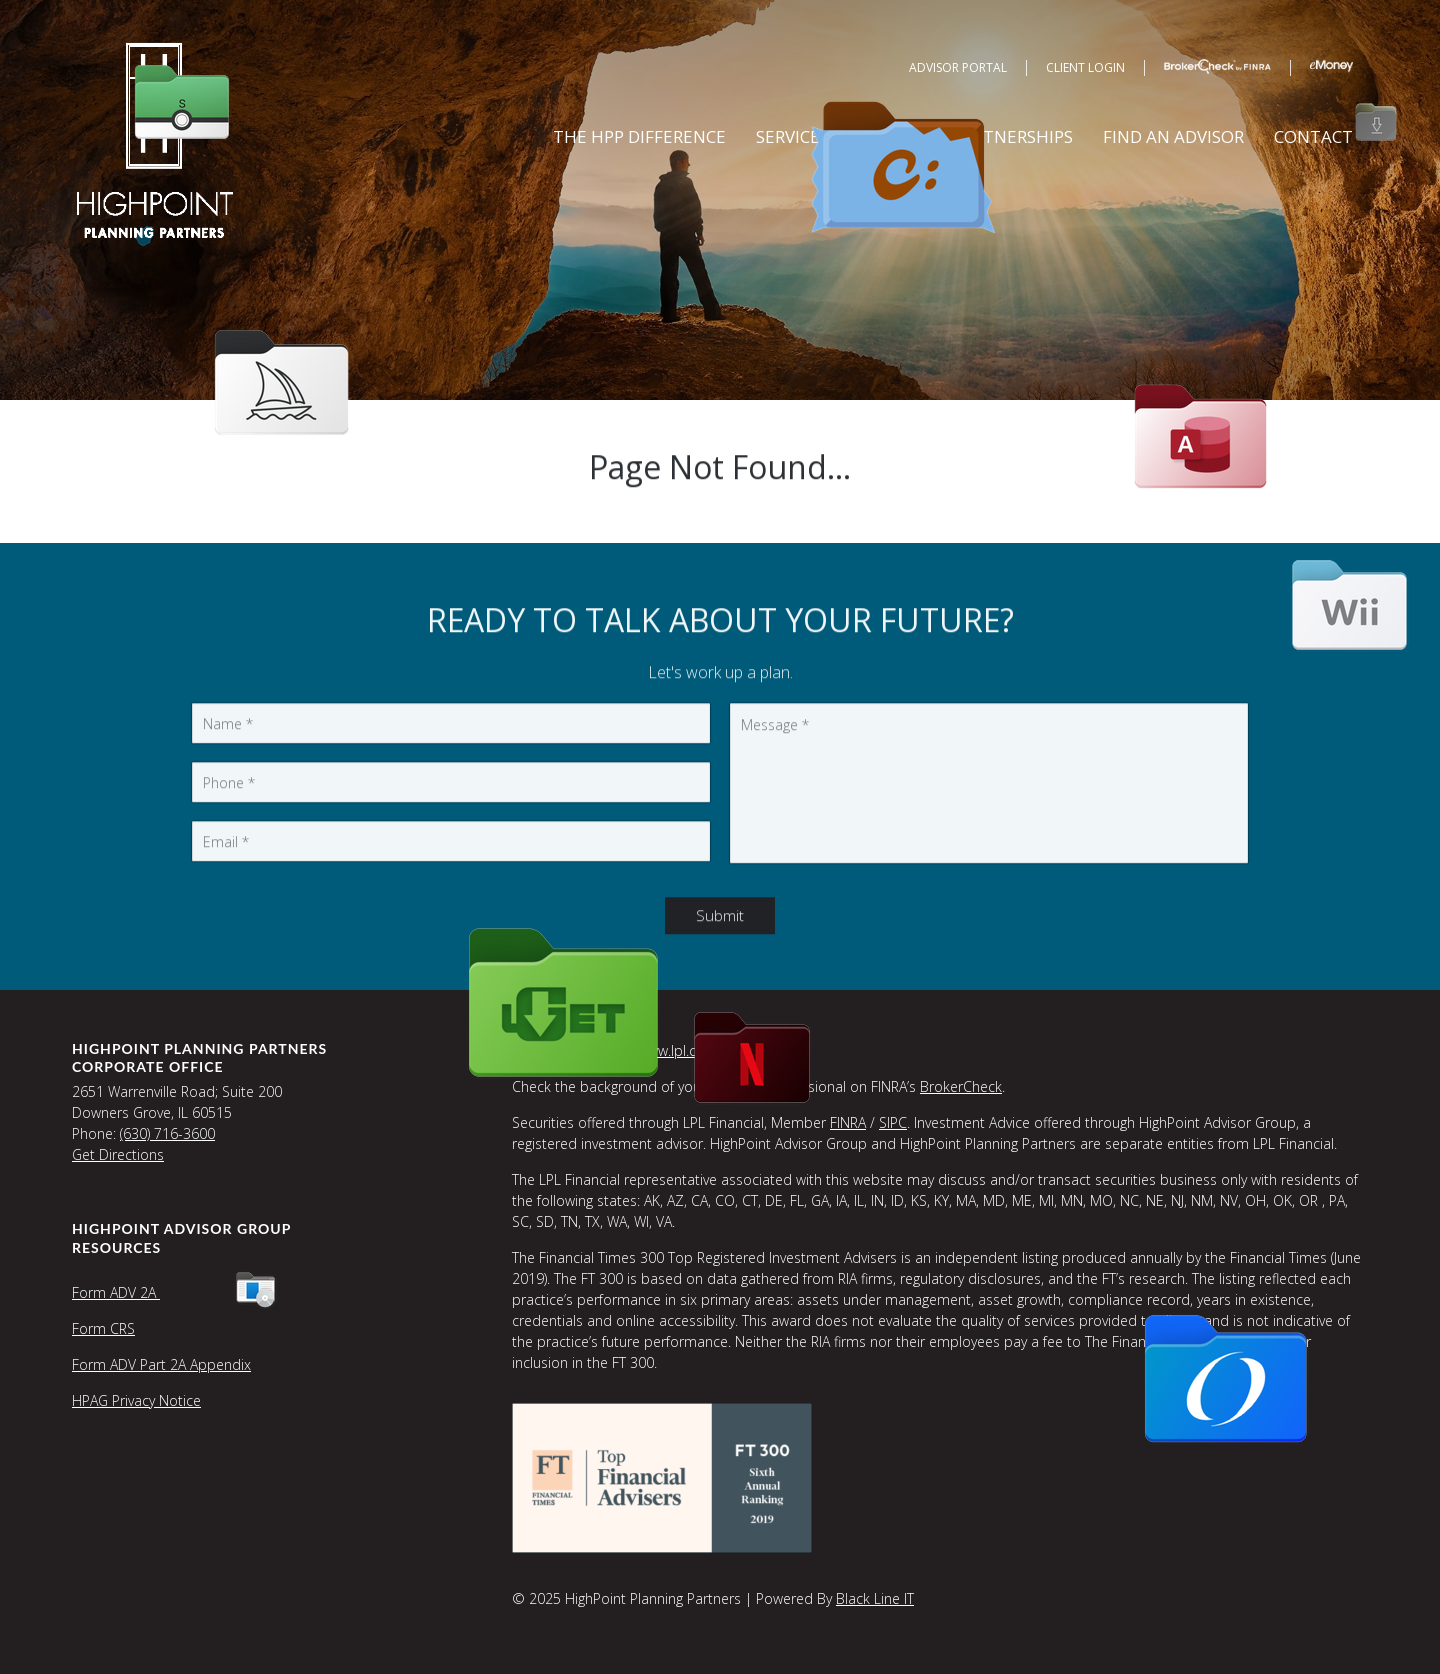 The height and width of the screenshot is (1674, 1440). I want to click on open folder containing Microsoft Access database files, so click(1200, 440).